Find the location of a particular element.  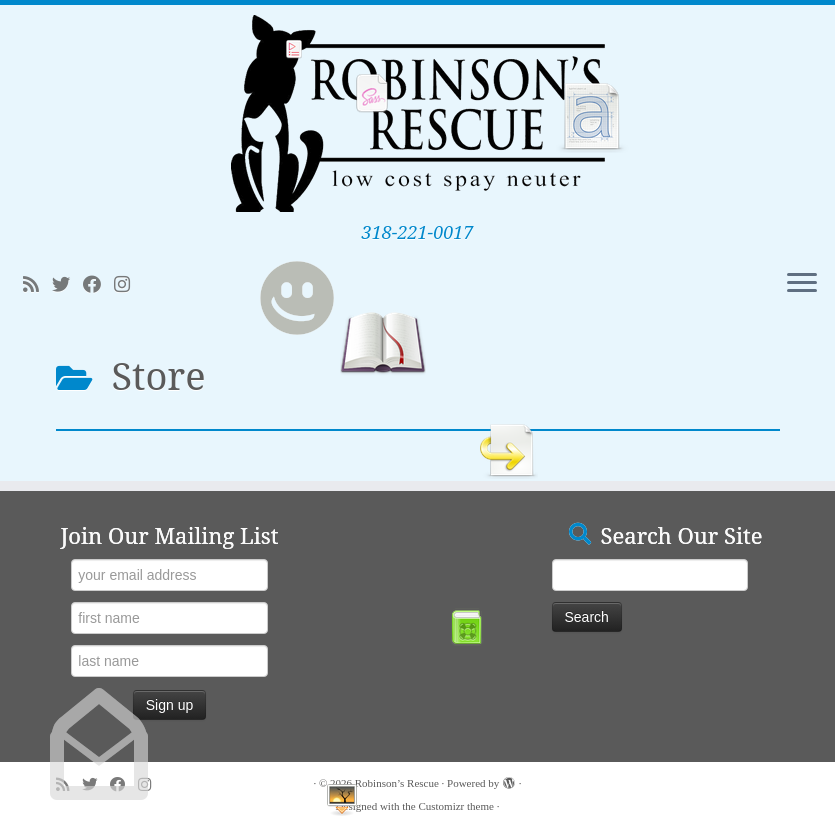

indicates a sass stylesheet file is located at coordinates (372, 93).